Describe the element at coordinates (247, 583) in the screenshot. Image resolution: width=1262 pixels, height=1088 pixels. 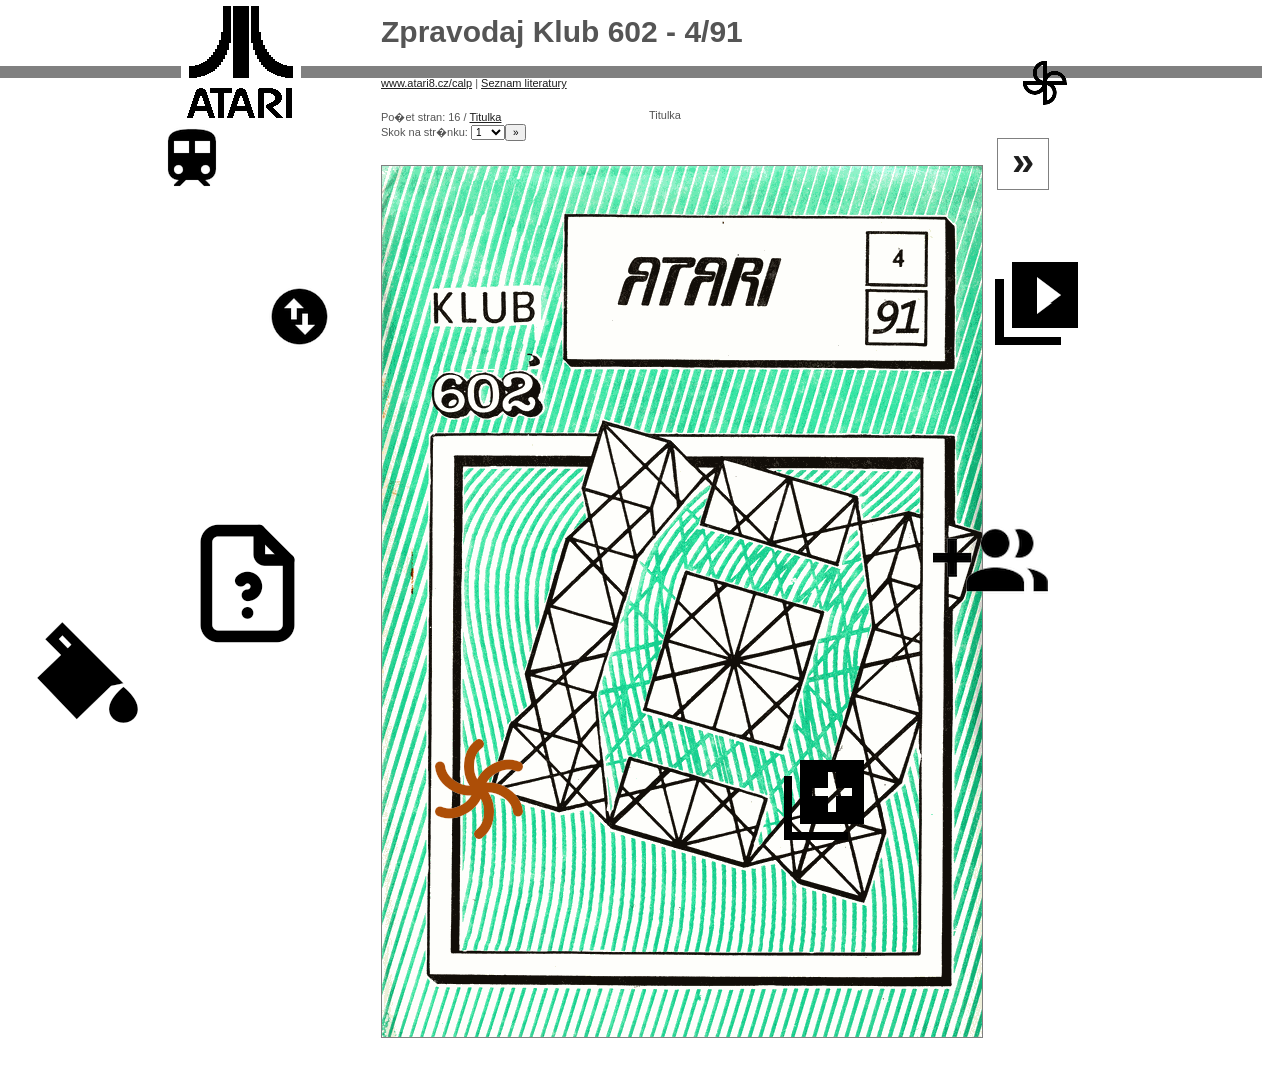
I see `unknown or unrecognized file type` at that location.